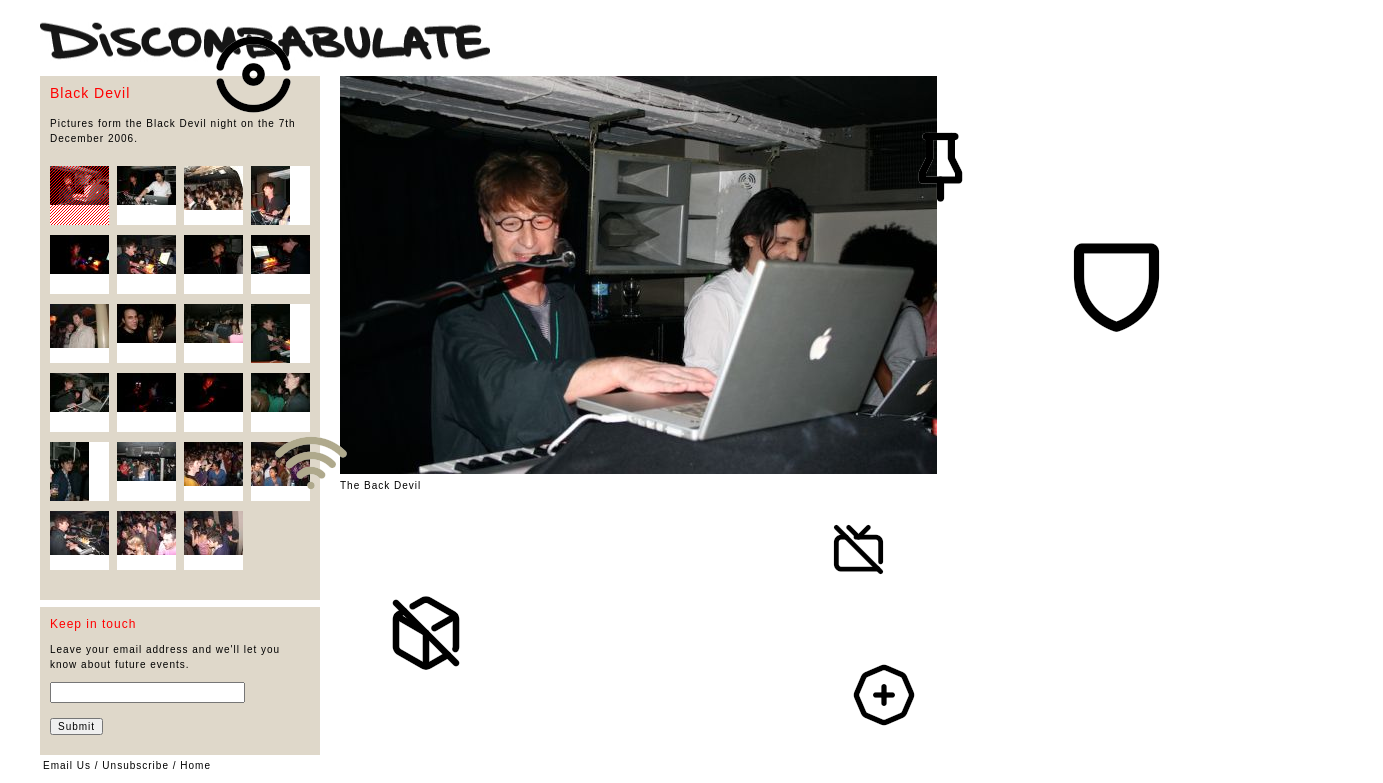 The width and height of the screenshot is (1383, 783). Describe the element at coordinates (426, 633) in the screenshot. I see `3D view disabled or unavailable` at that location.